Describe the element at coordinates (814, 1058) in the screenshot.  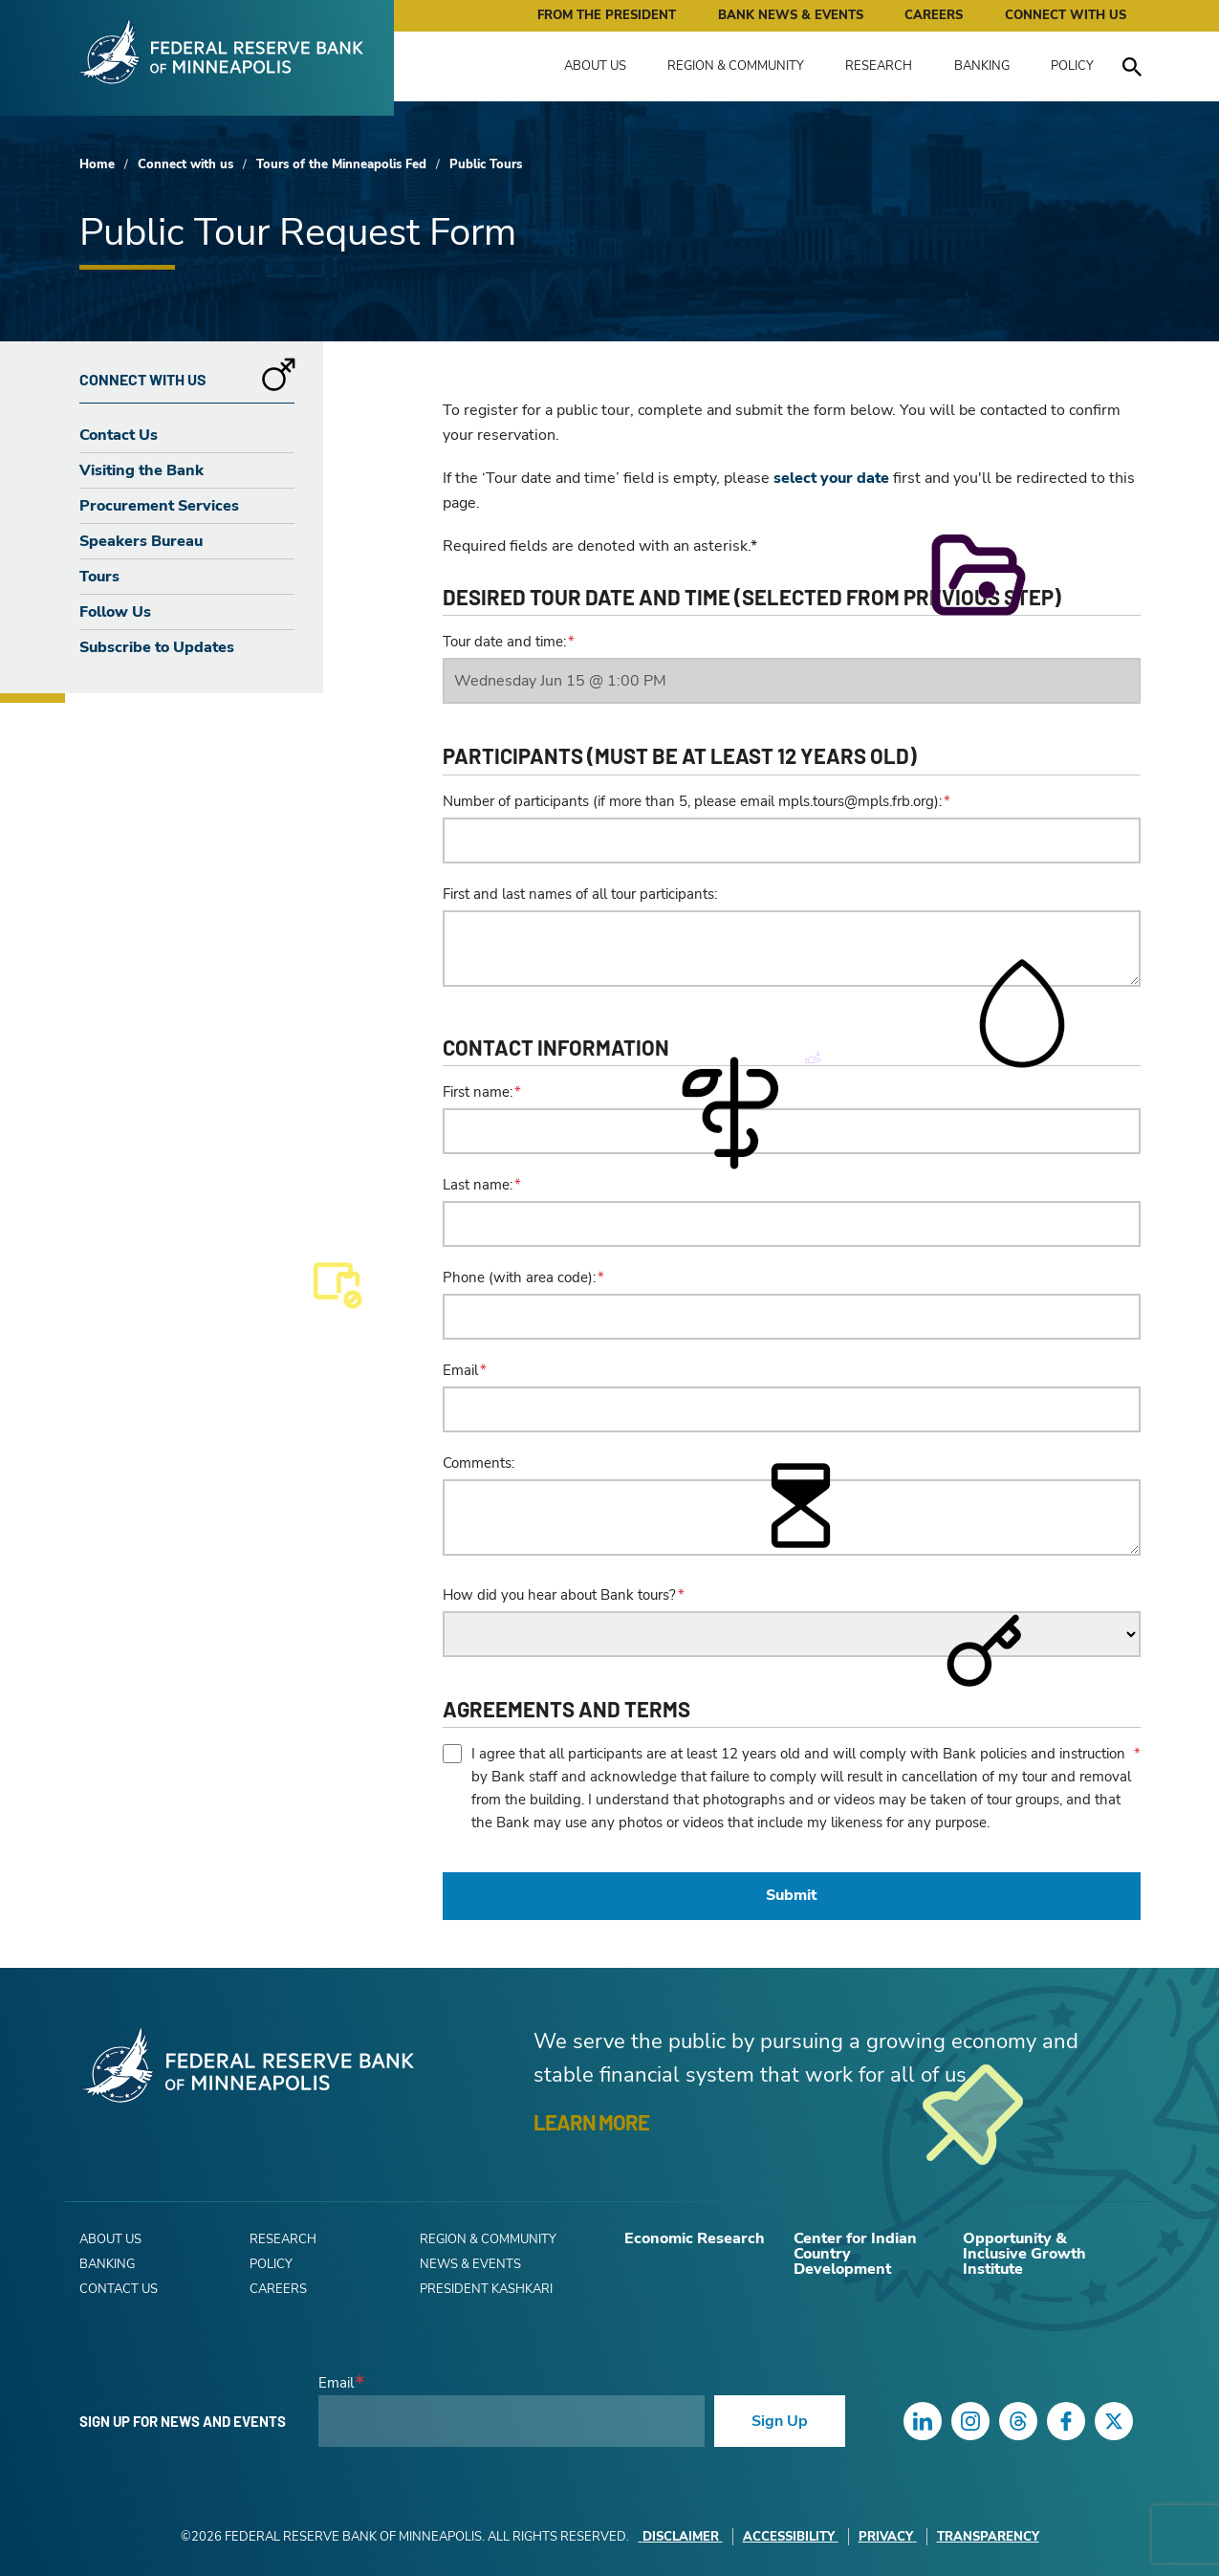
I see `receive or accept an incoming item` at that location.